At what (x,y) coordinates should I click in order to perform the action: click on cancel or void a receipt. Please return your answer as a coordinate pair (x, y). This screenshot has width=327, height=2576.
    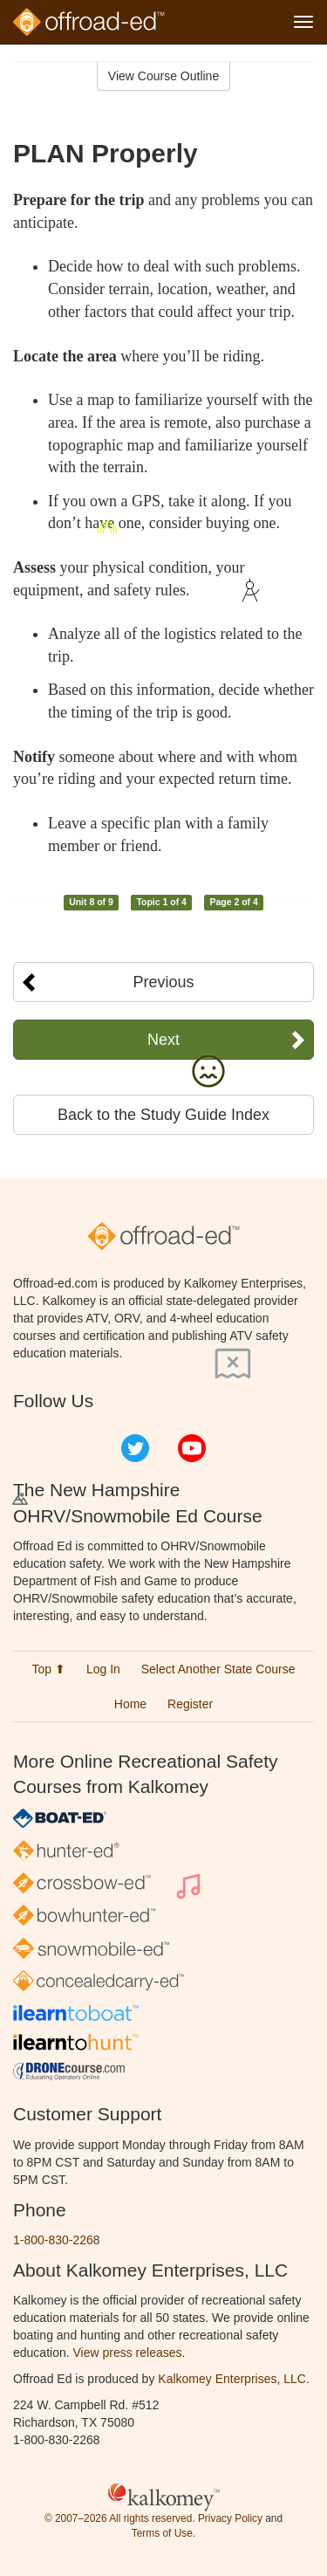
    Looking at the image, I should click on (233, 1364).